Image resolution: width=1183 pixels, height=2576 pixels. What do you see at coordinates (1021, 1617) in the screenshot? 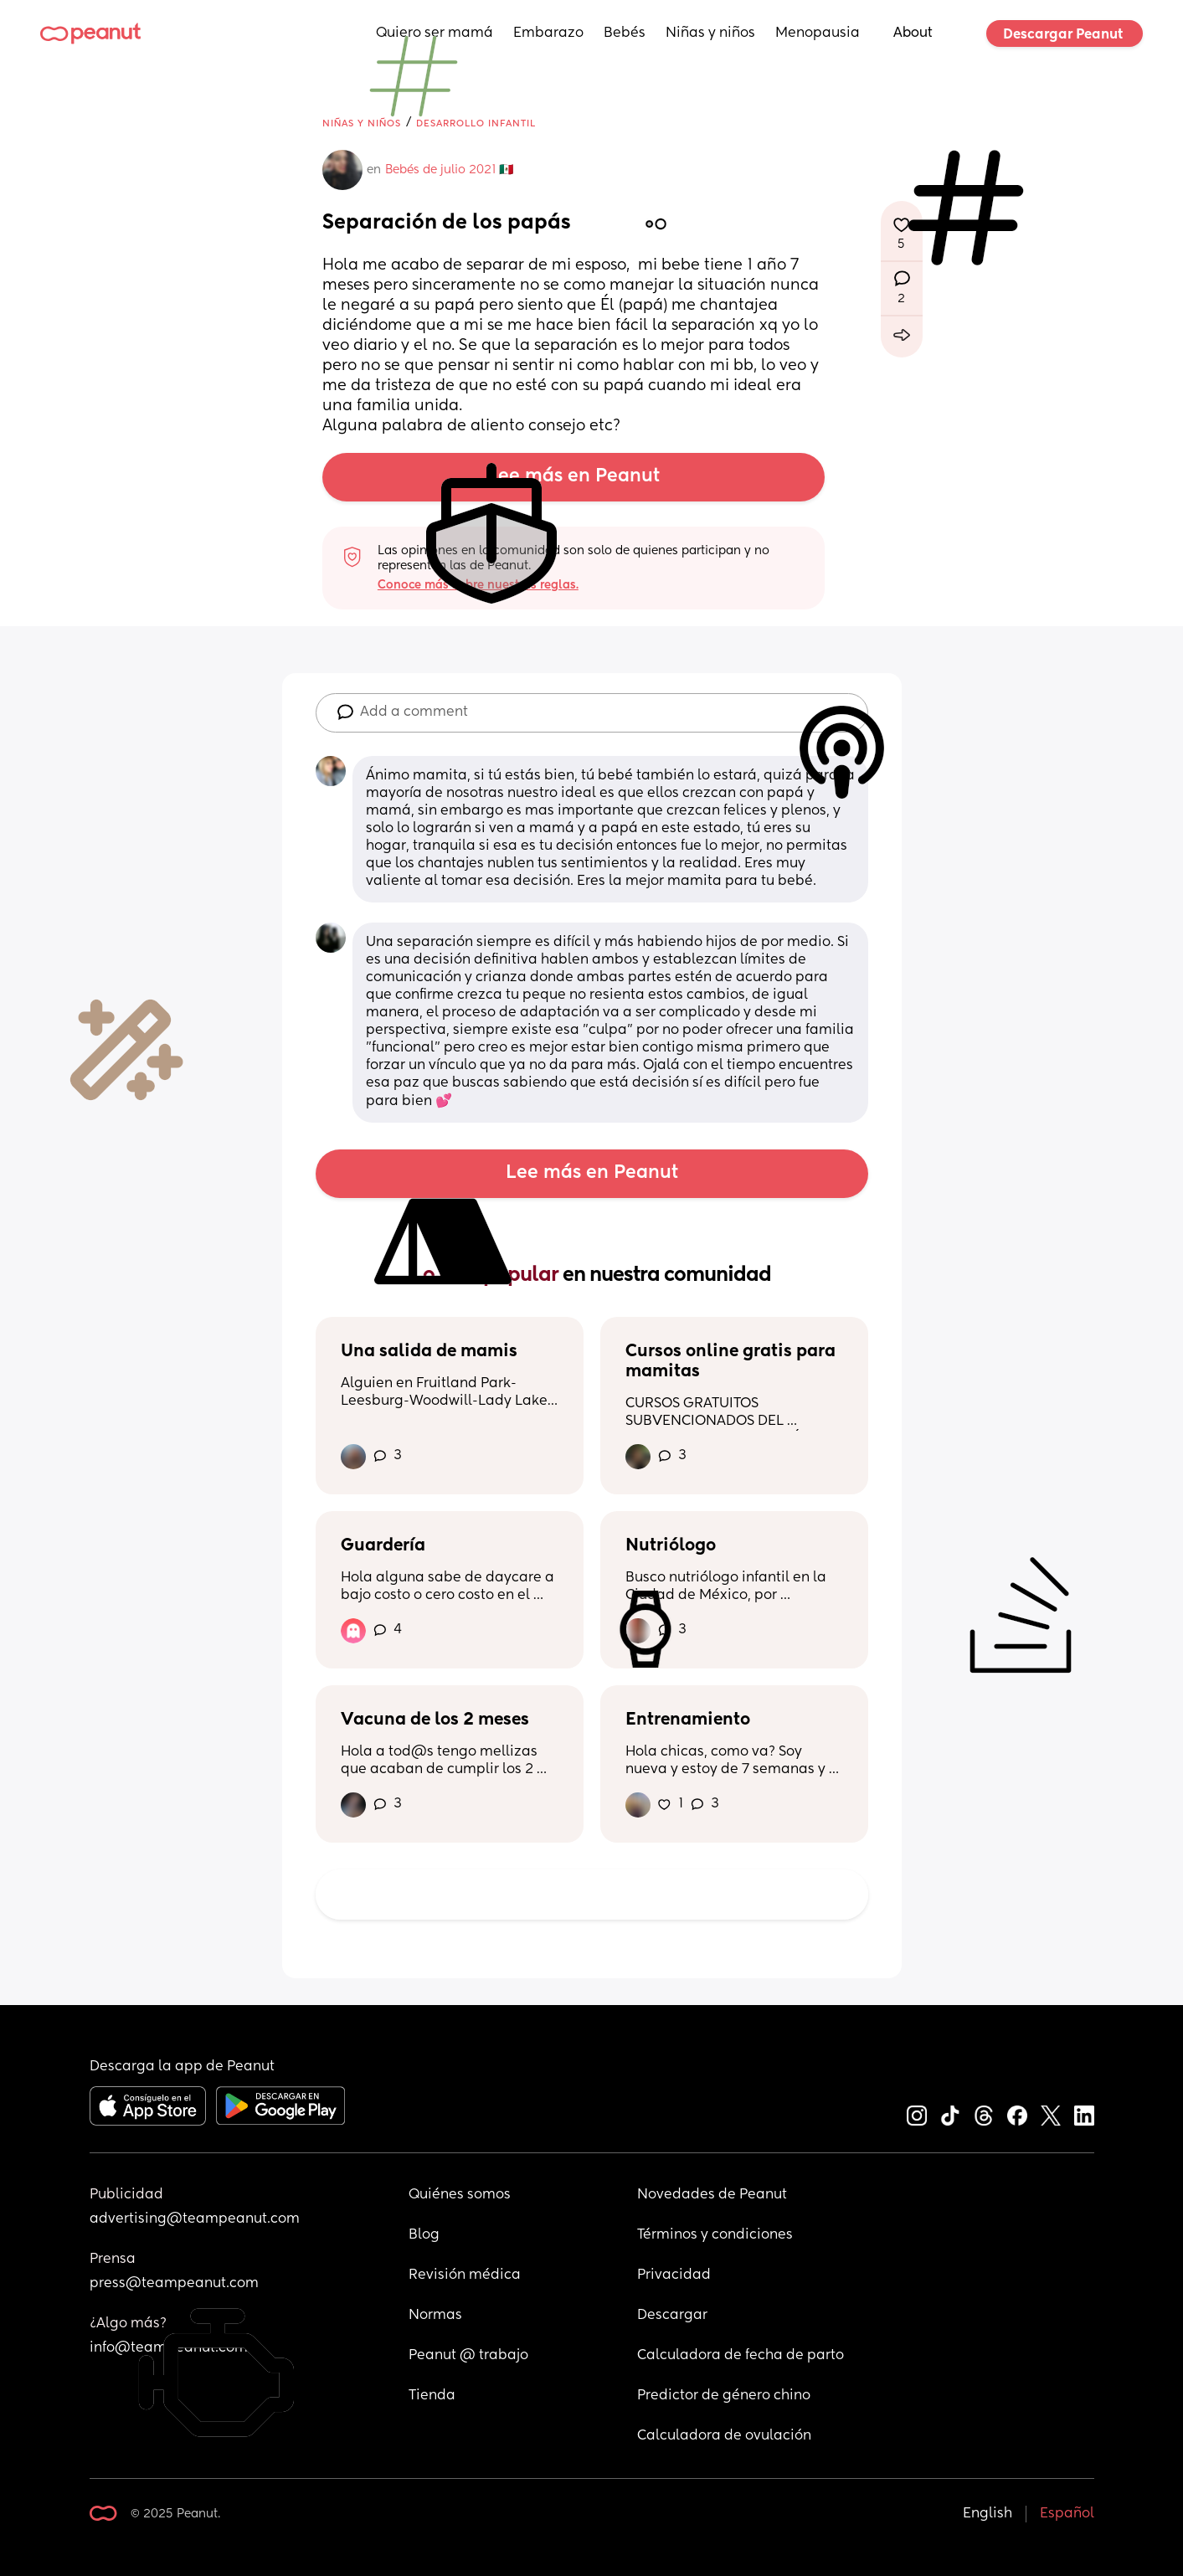
I see `visit stack overflow for developer help` at bounding box center [1021, 1617].